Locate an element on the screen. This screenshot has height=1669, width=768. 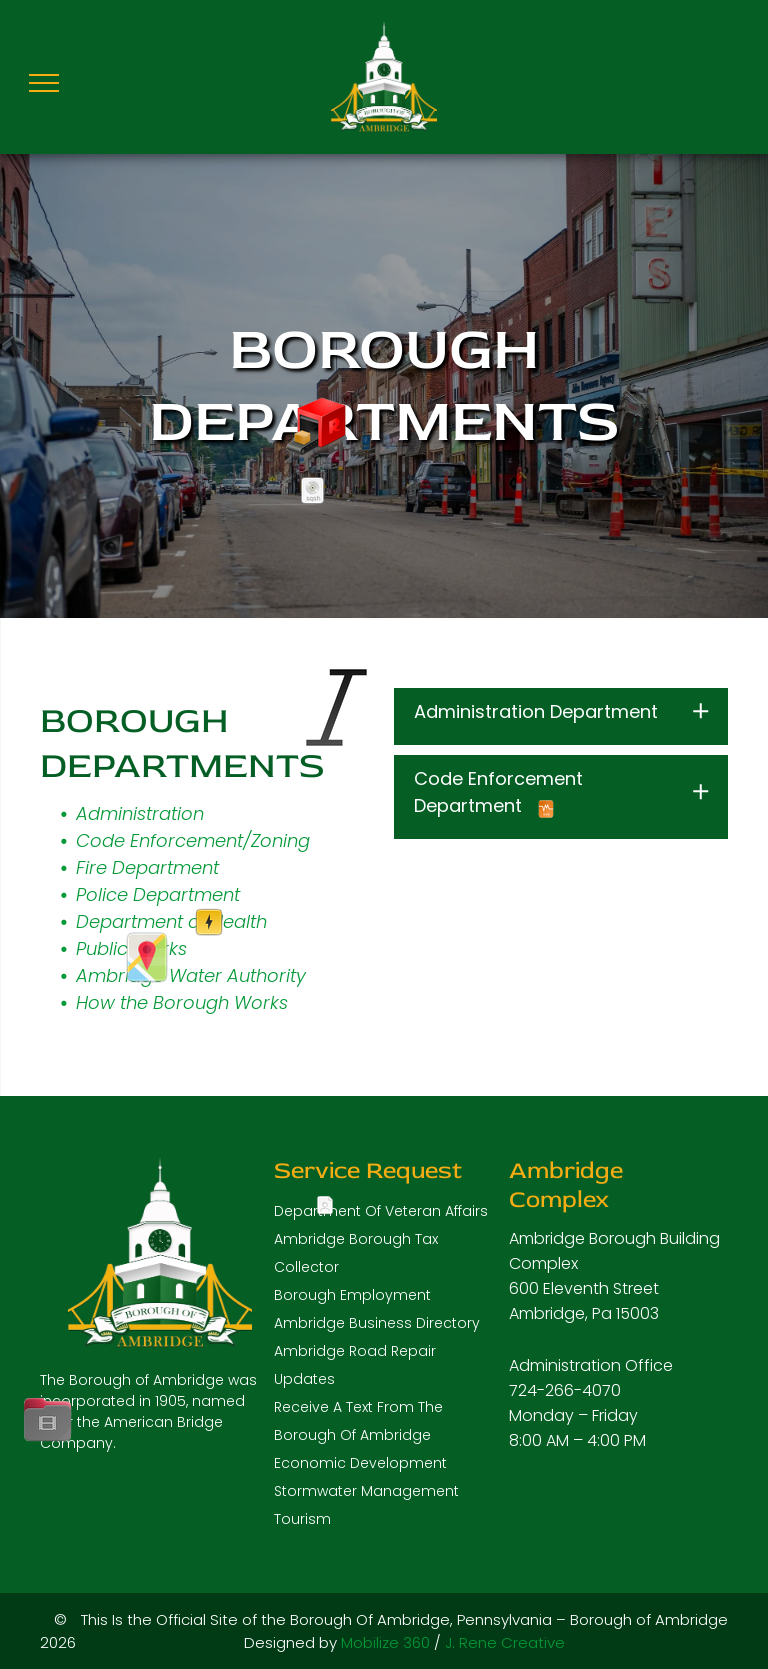
apply italic formatting to selected text is located at coordinates (336, 707).